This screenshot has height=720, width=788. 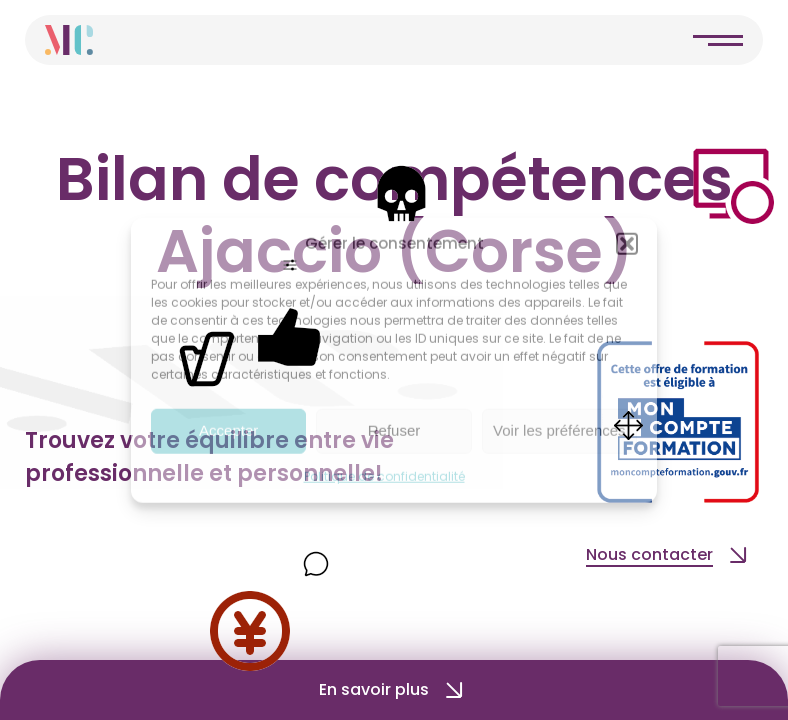 I want to click on adjust settings or preferences, so click(x=290, y=265).